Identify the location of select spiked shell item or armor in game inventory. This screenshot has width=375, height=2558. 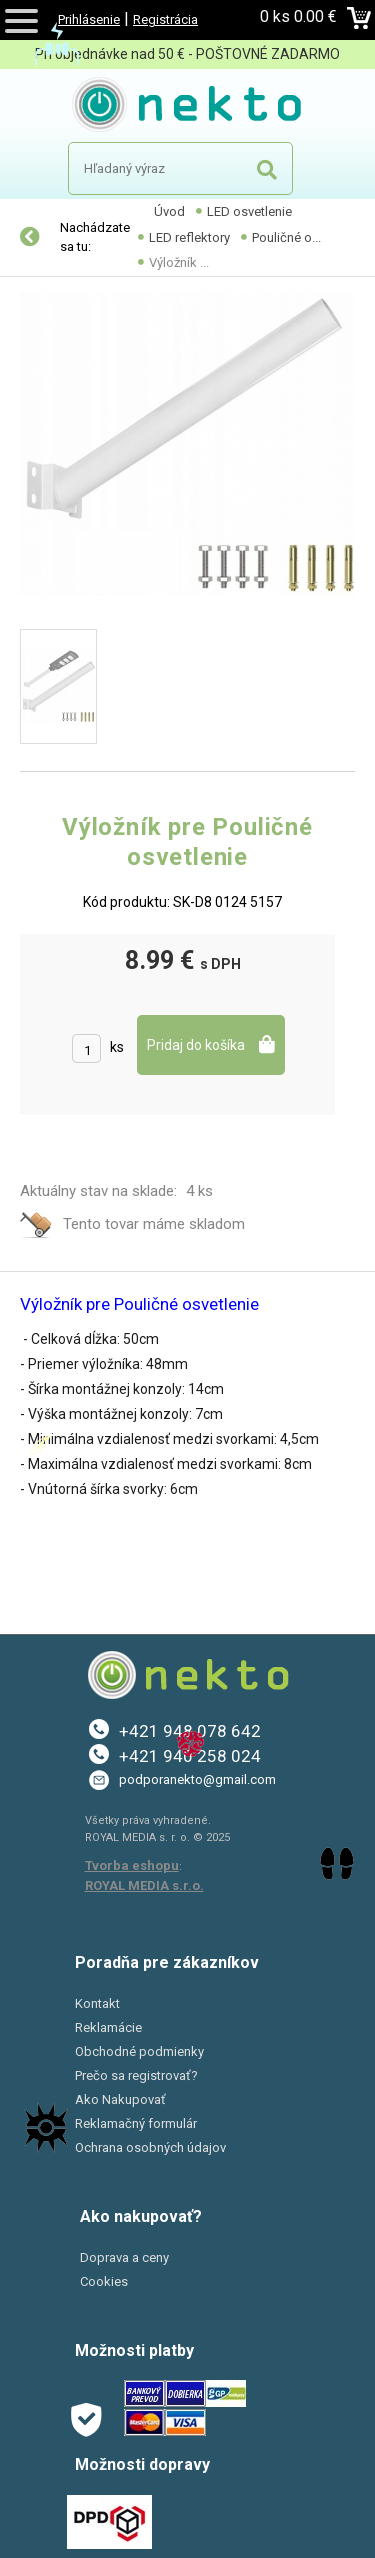
(46, 2128).